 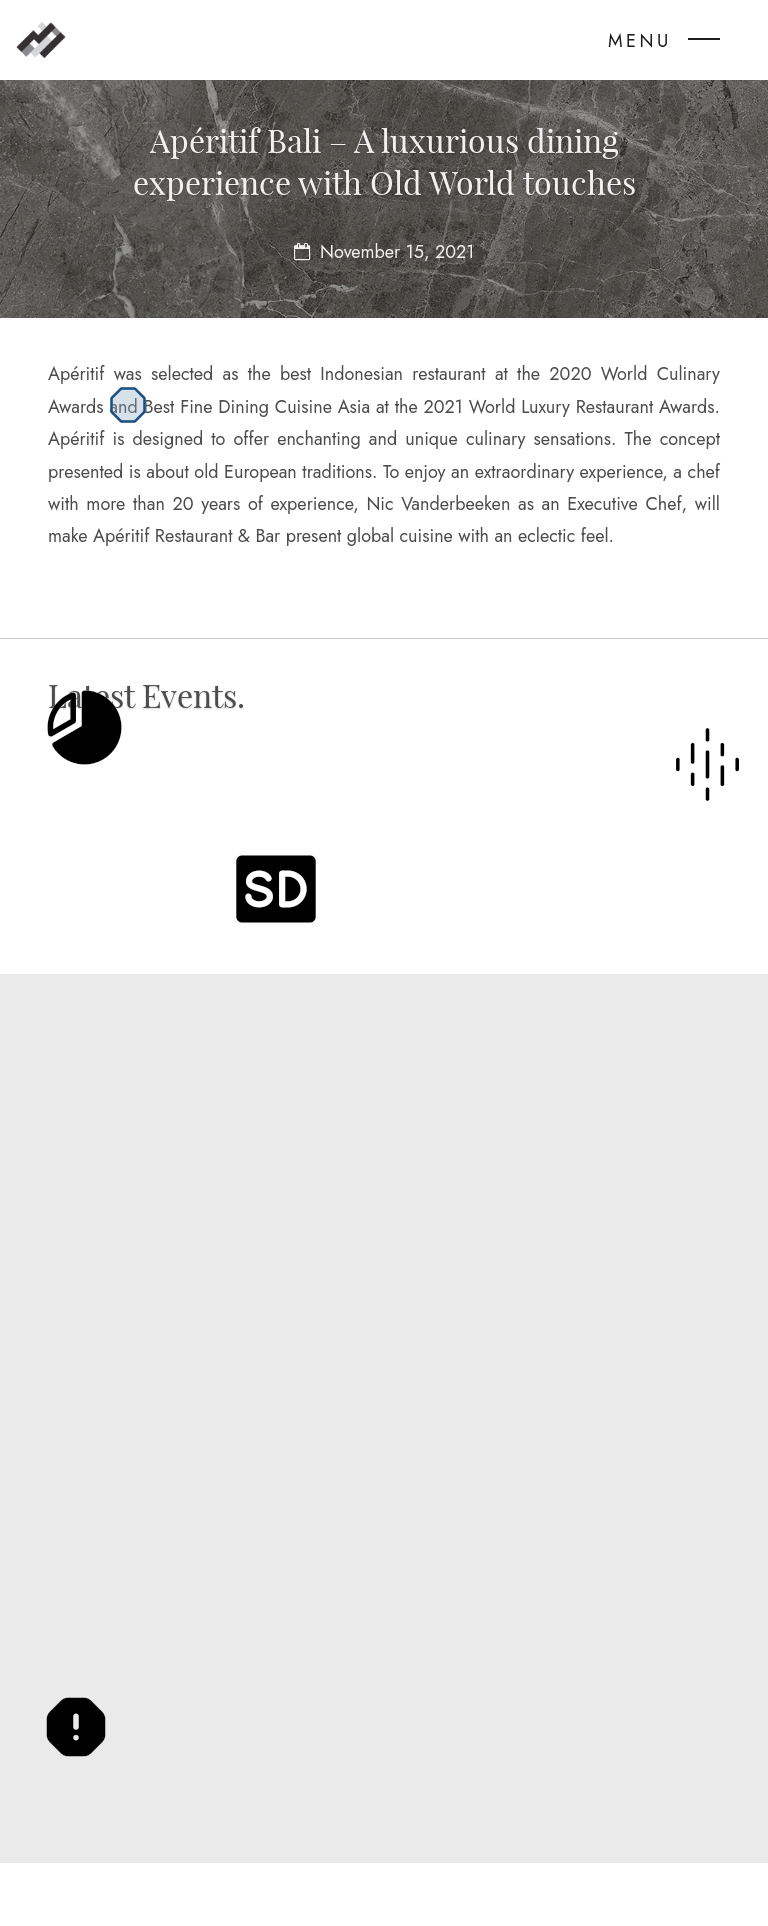 What do you see at coordinates (76, 1727) in the screenshot?
I see `indicates a critical error or warning` at bounding box center [76, 1727].